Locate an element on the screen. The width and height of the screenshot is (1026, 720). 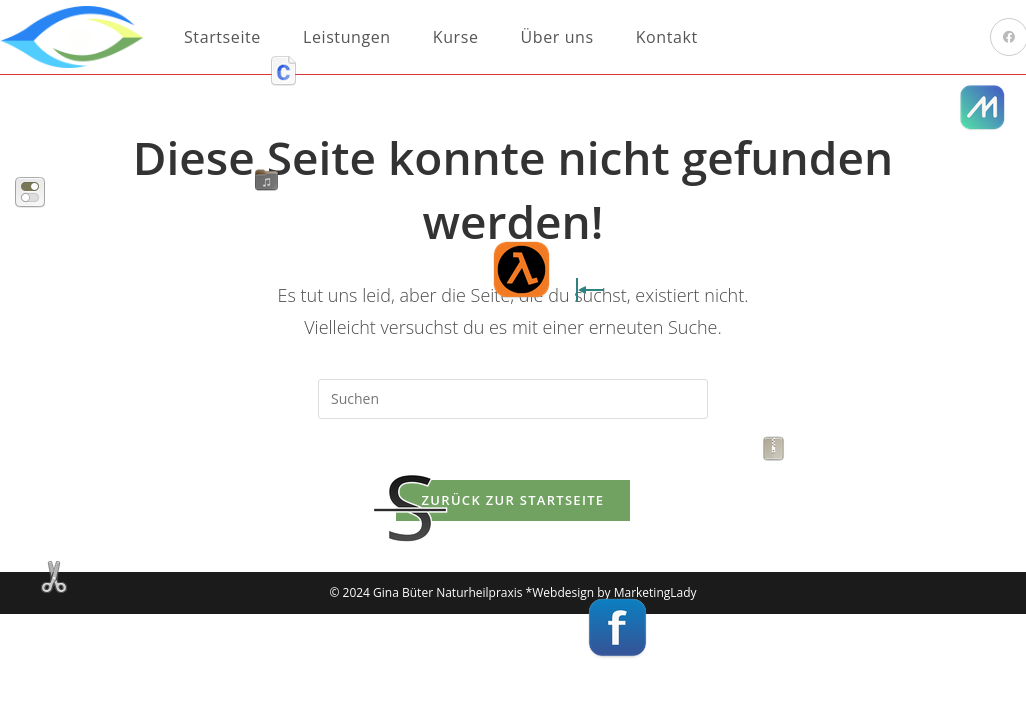
open desktop preferences or settings is located at coordinates (30, 192).